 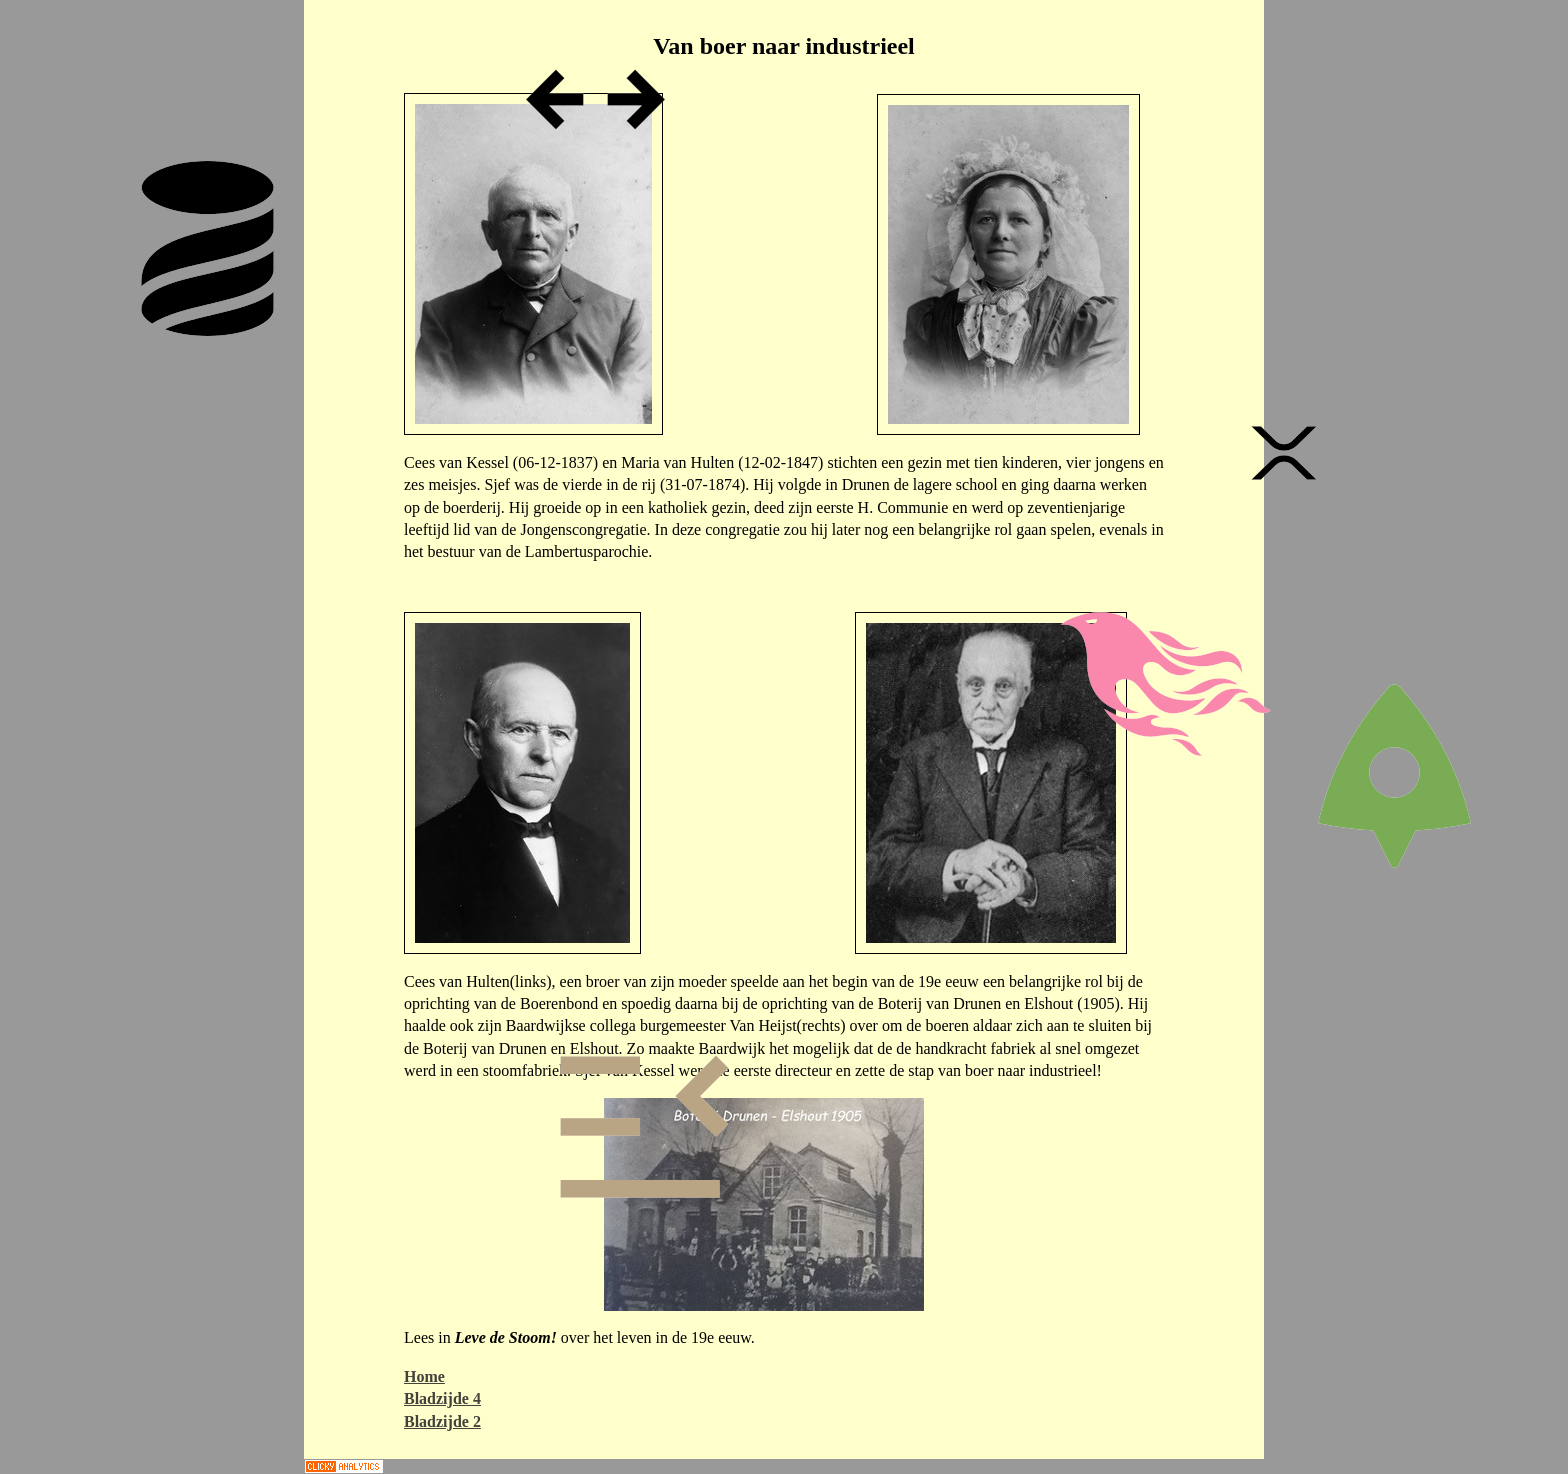 What do you see at coordinates (595, 99) in the screenshot?
I see `expand content horizontally` at bounding box center [595, 99].